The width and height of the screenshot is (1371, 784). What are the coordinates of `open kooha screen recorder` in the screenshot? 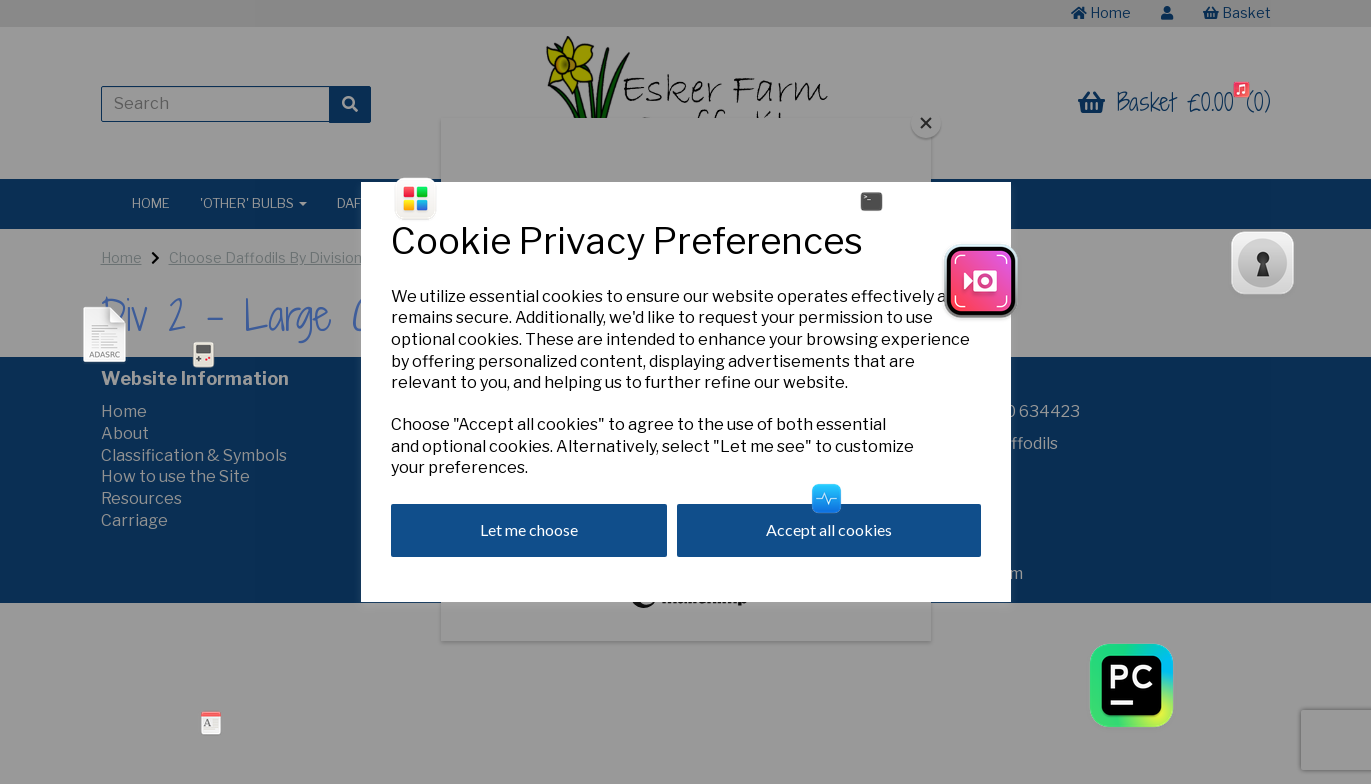 It's located at (981, 281).